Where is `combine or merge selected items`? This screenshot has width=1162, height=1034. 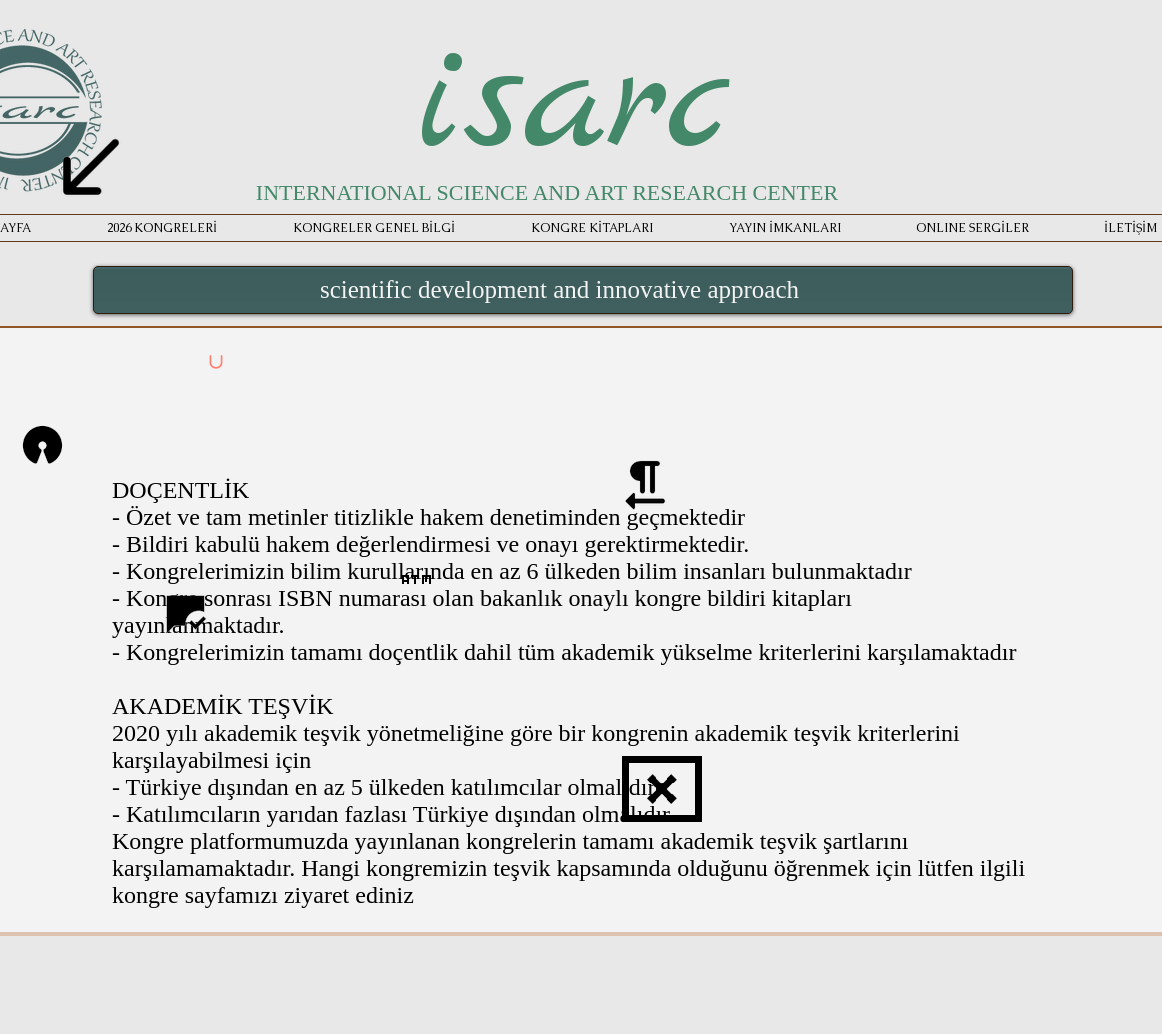 combine or merge selected items is located at coordinates (216, 361).